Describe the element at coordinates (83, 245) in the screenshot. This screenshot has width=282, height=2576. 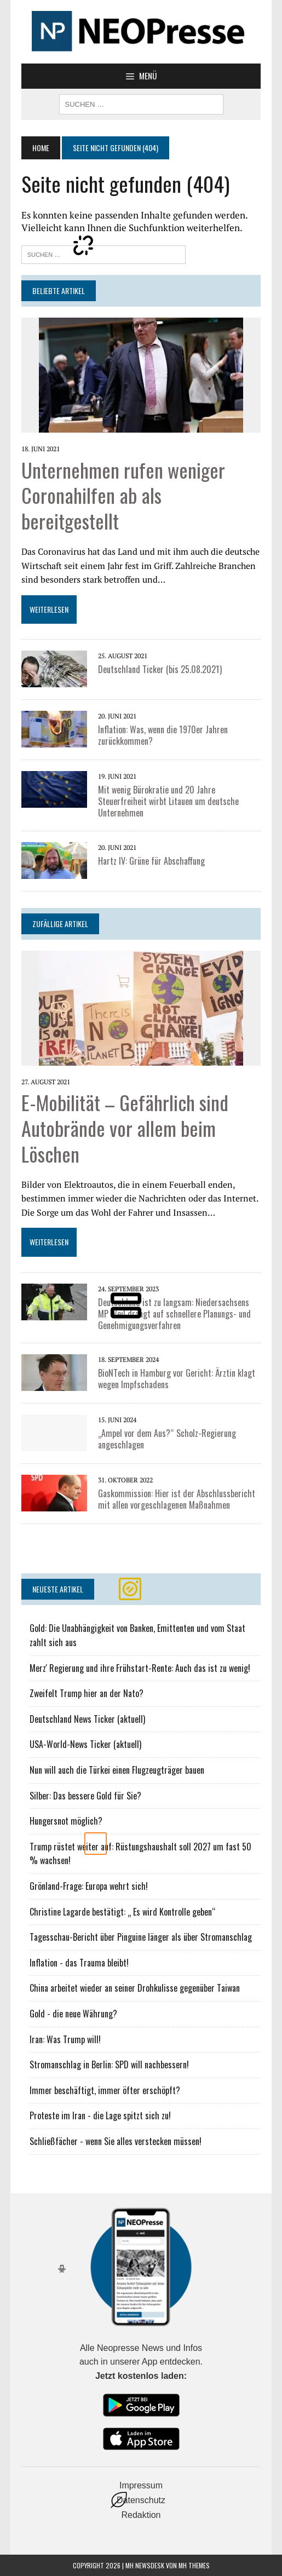
I see `unlink or disconnect a connected item` at that location.